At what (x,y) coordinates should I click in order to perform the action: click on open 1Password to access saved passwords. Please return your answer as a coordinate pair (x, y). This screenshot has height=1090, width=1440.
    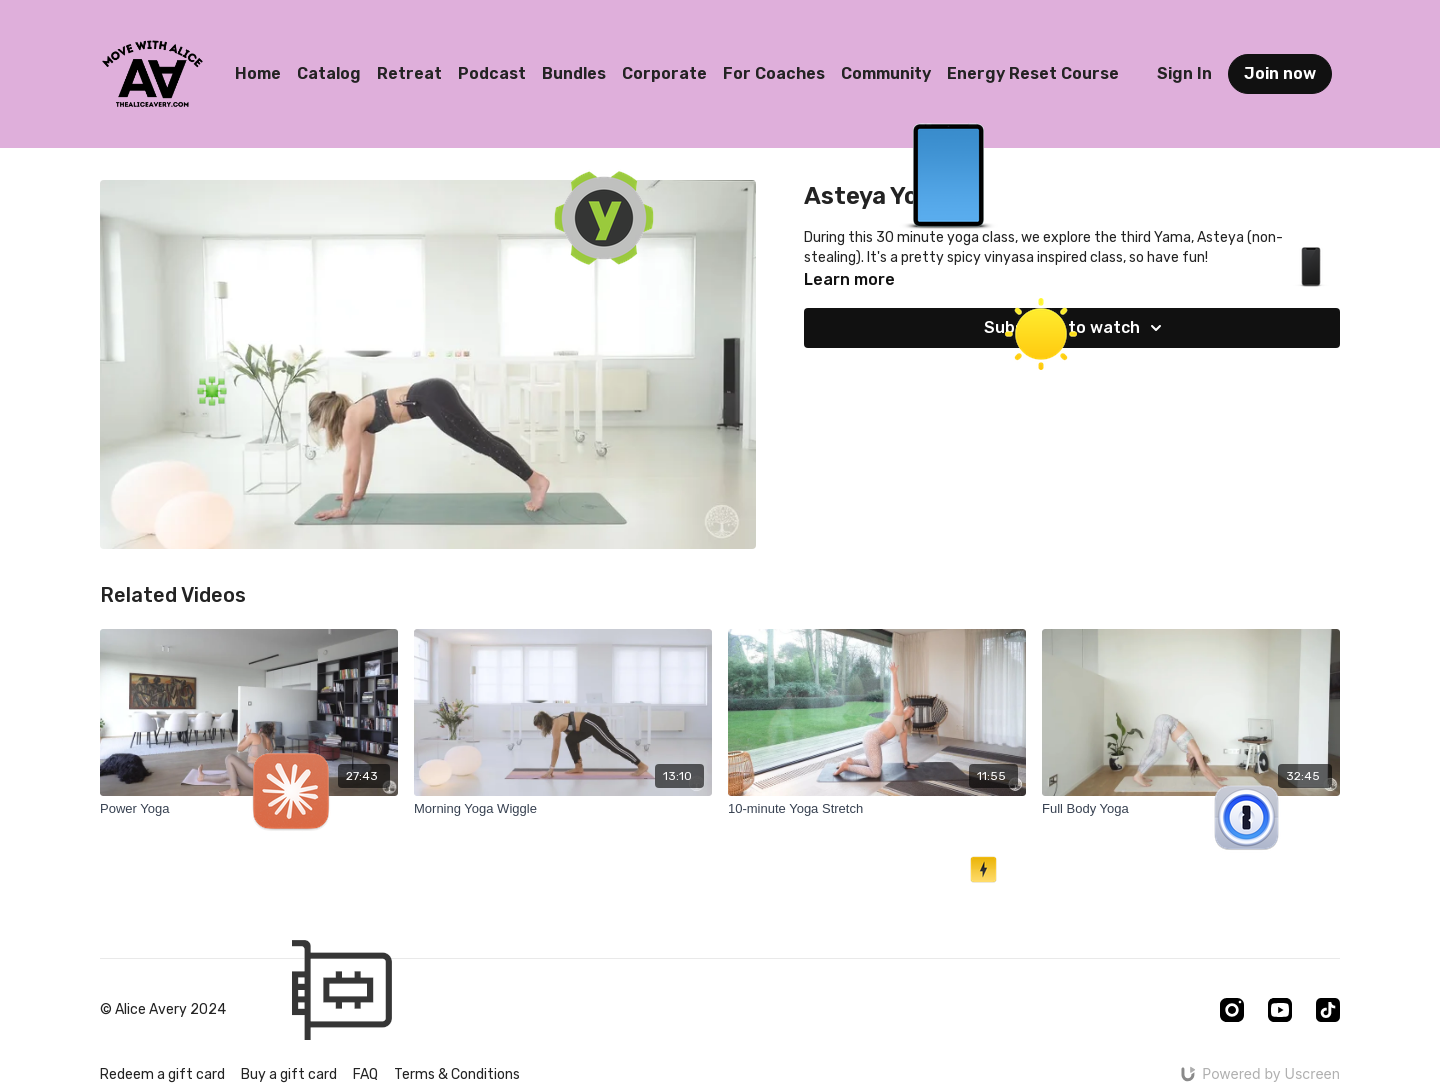
    Looking at the image, I should click on (1246, 817).